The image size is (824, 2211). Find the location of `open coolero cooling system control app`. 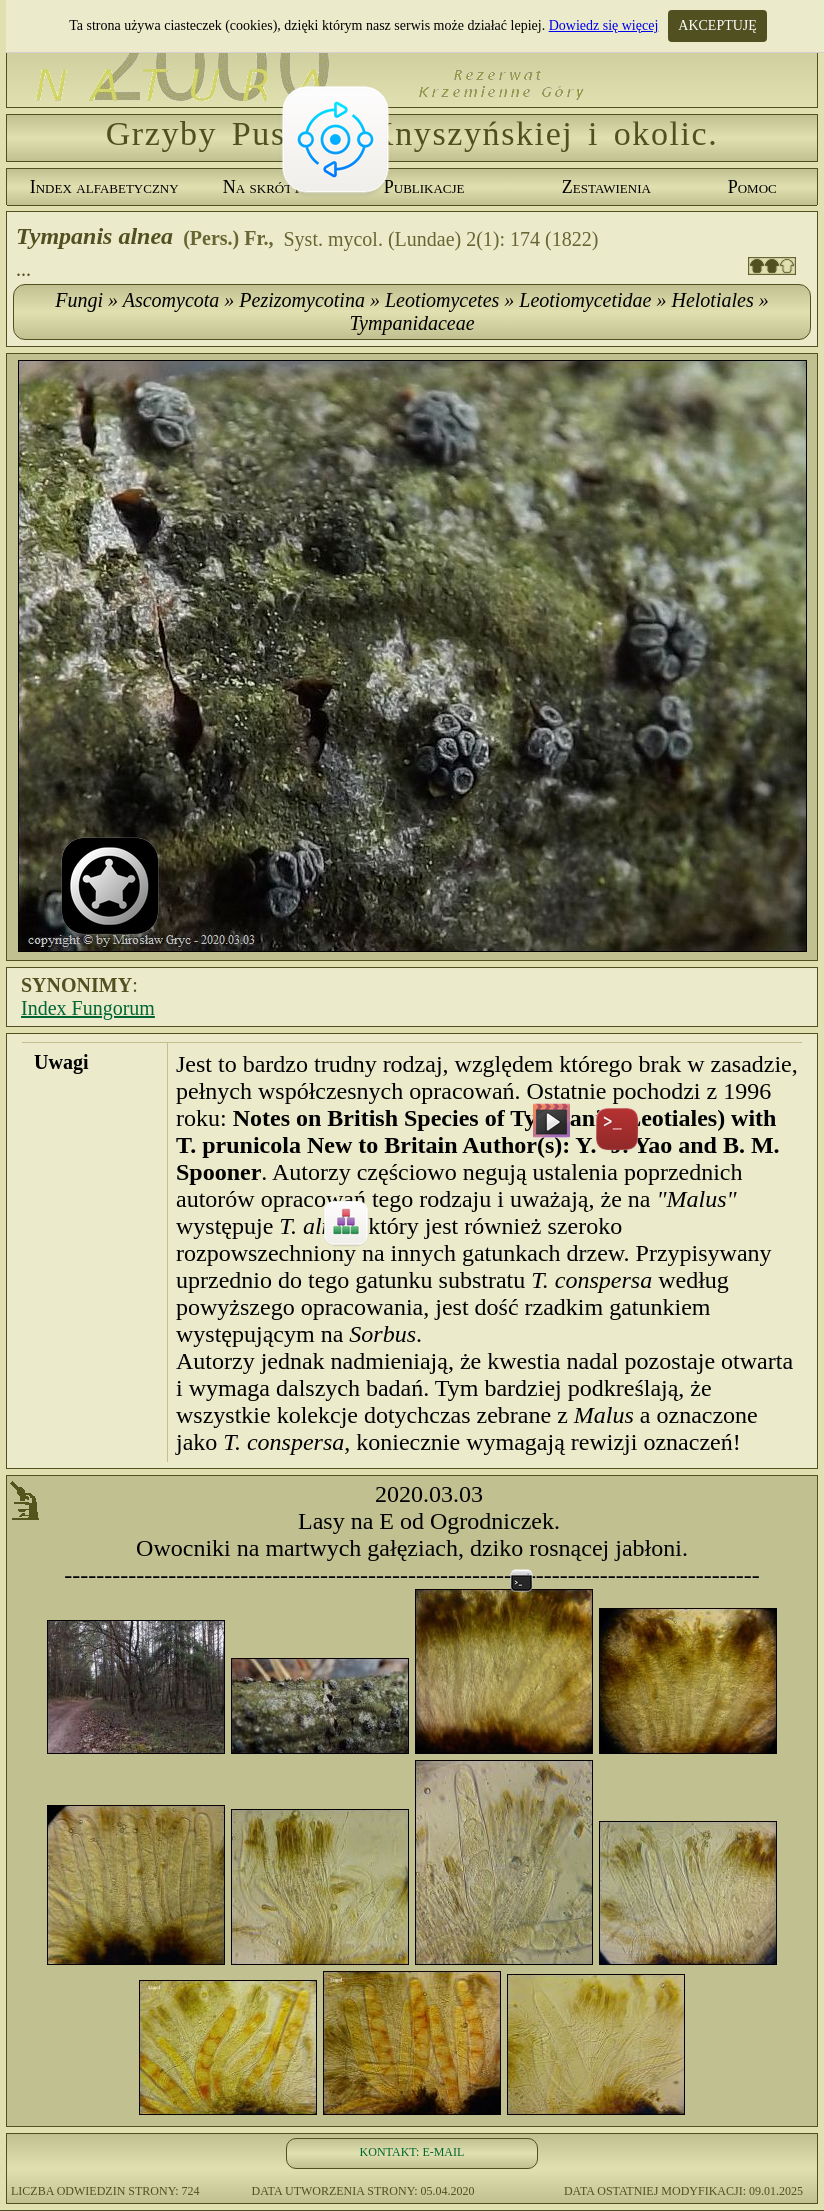

open coolero cooling system control app is located at coordinates (335, 139).